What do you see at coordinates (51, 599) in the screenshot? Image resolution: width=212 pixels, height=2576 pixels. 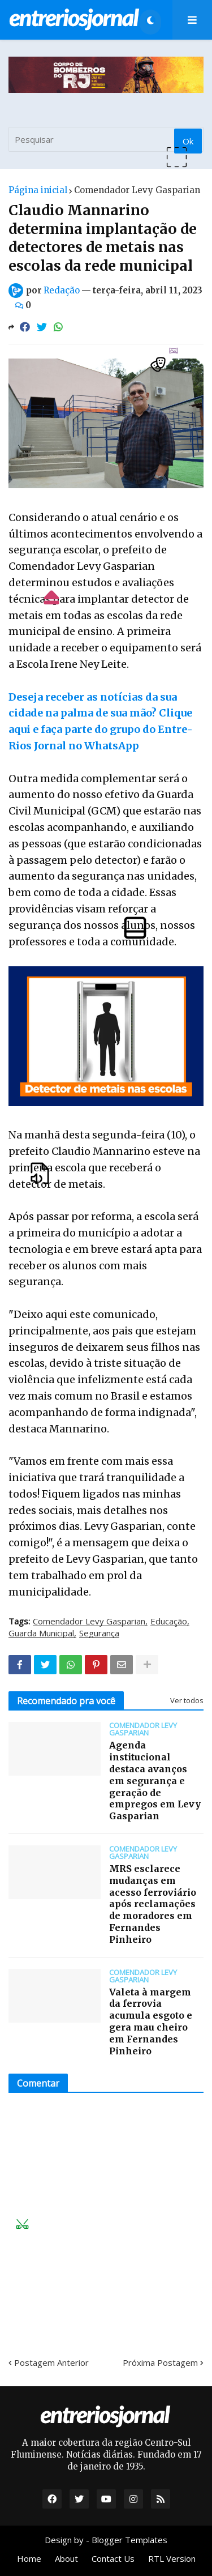 I see `eject a disc or removable media` at bounding box center [51, 599].